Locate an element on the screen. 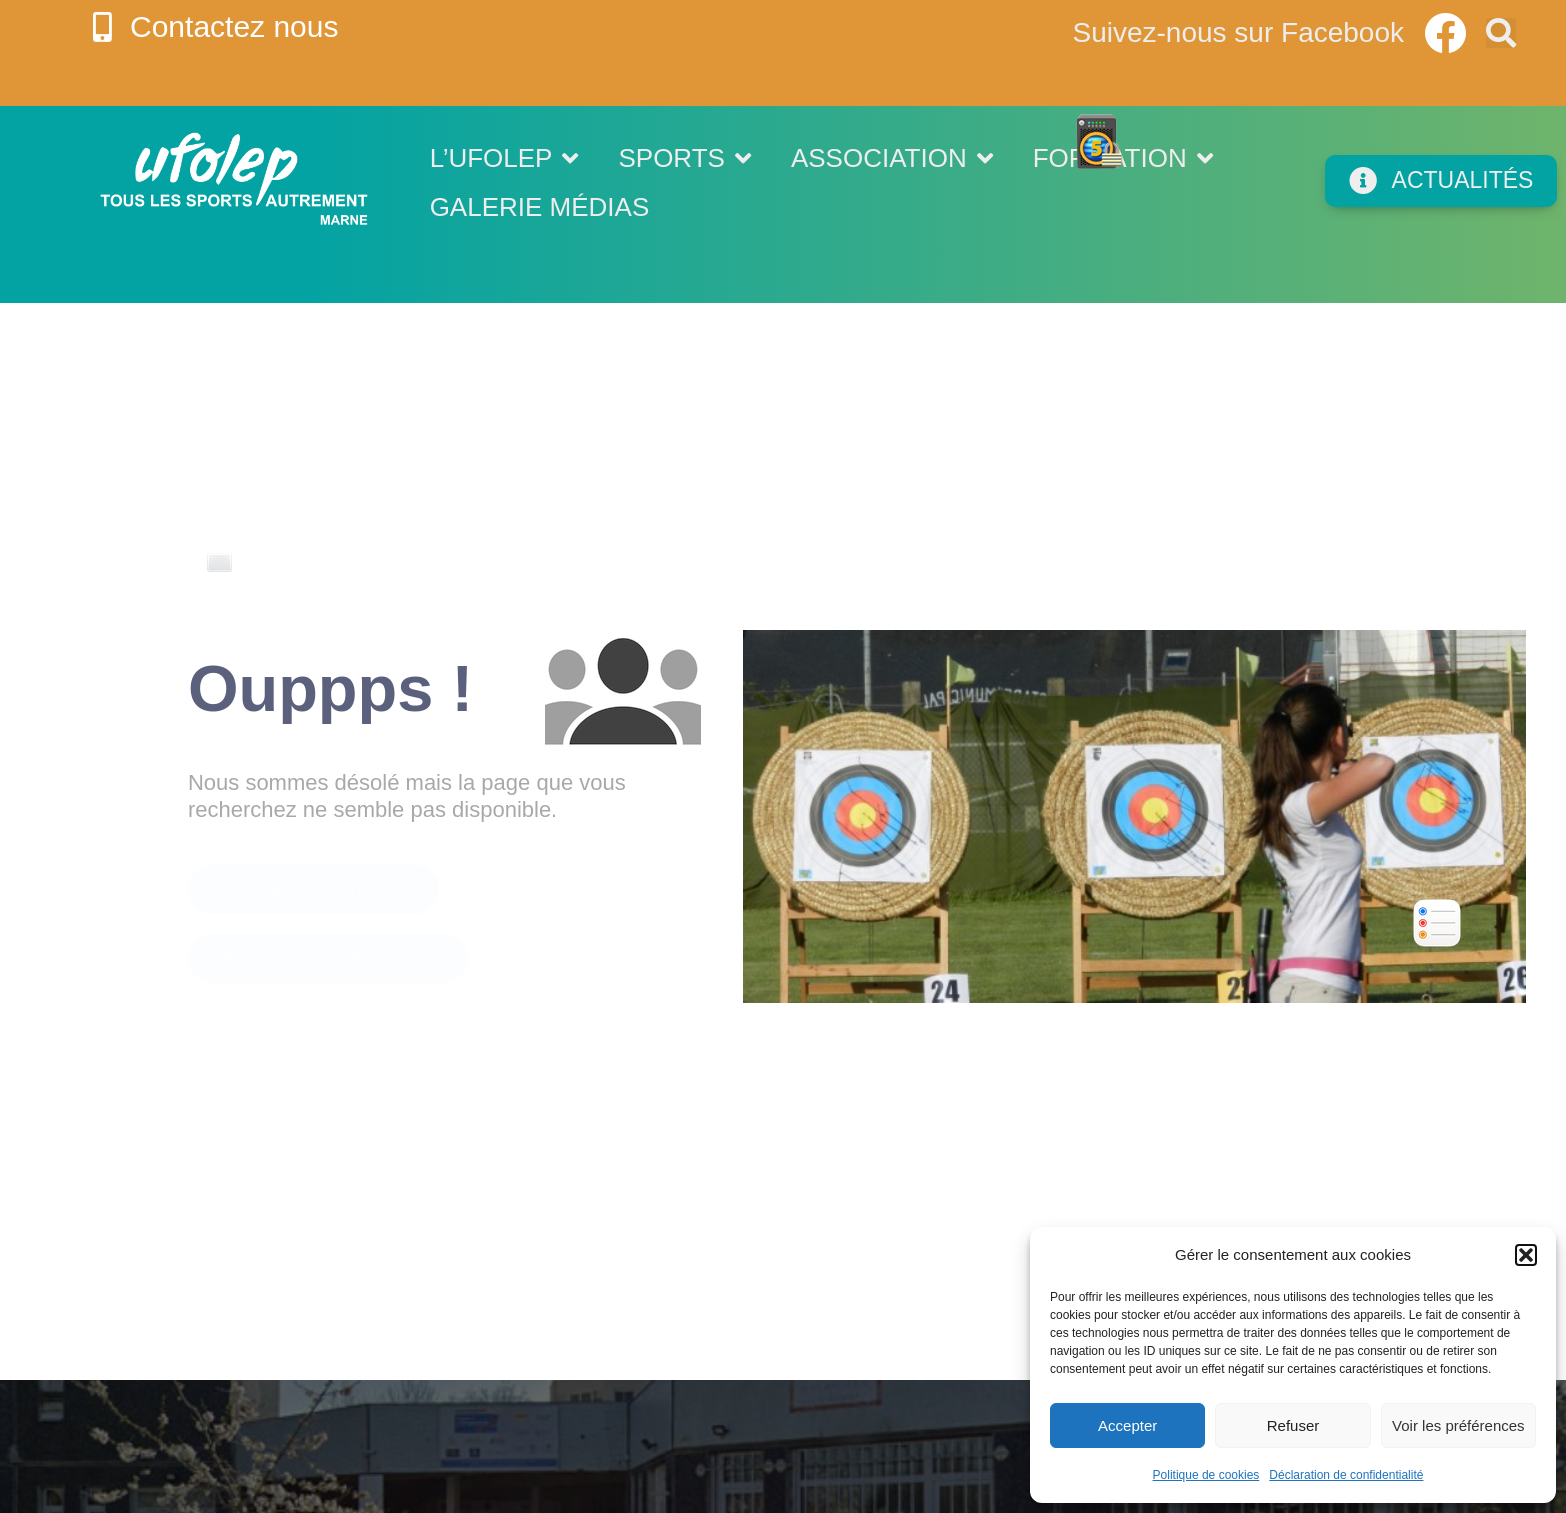 The height and width of the screenshot is (1513, 1566). indicates shared access with all users is located at coordinates (623, 676).